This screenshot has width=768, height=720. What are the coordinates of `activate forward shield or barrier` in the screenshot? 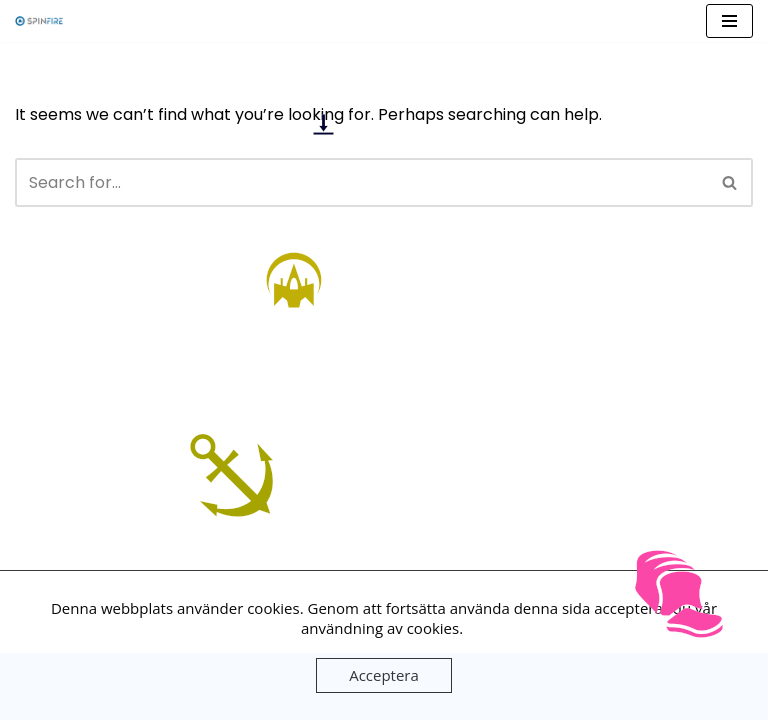 It's located at (294, 280).